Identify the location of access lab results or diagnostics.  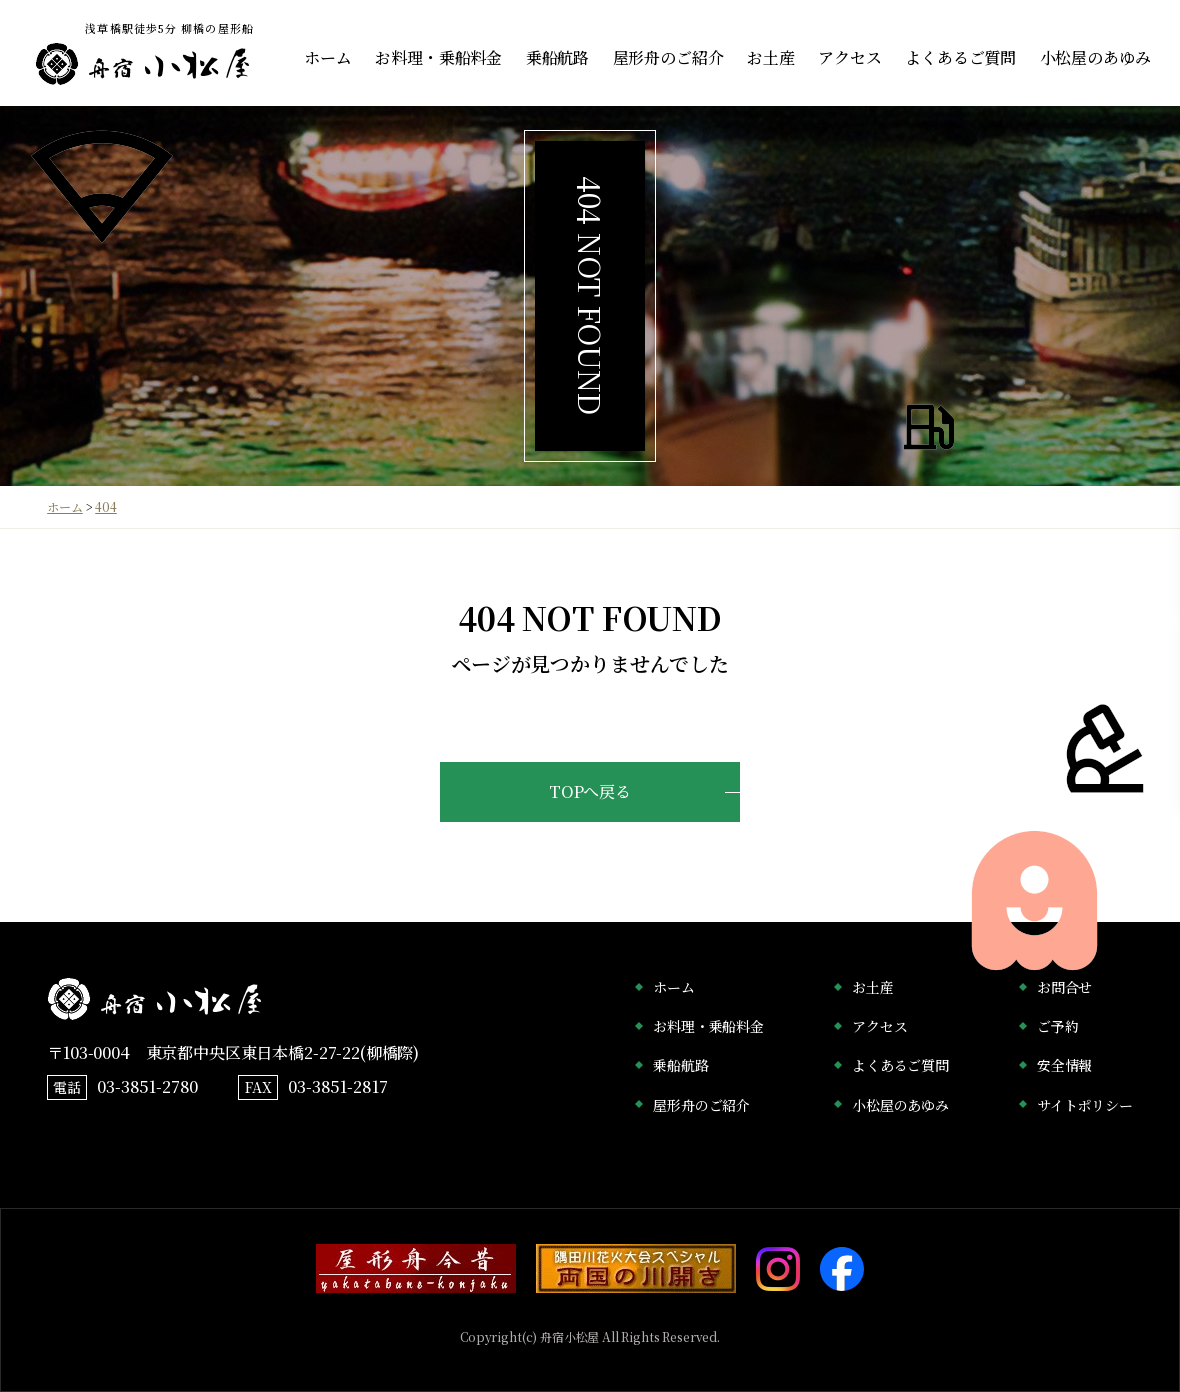
(1105, 750).